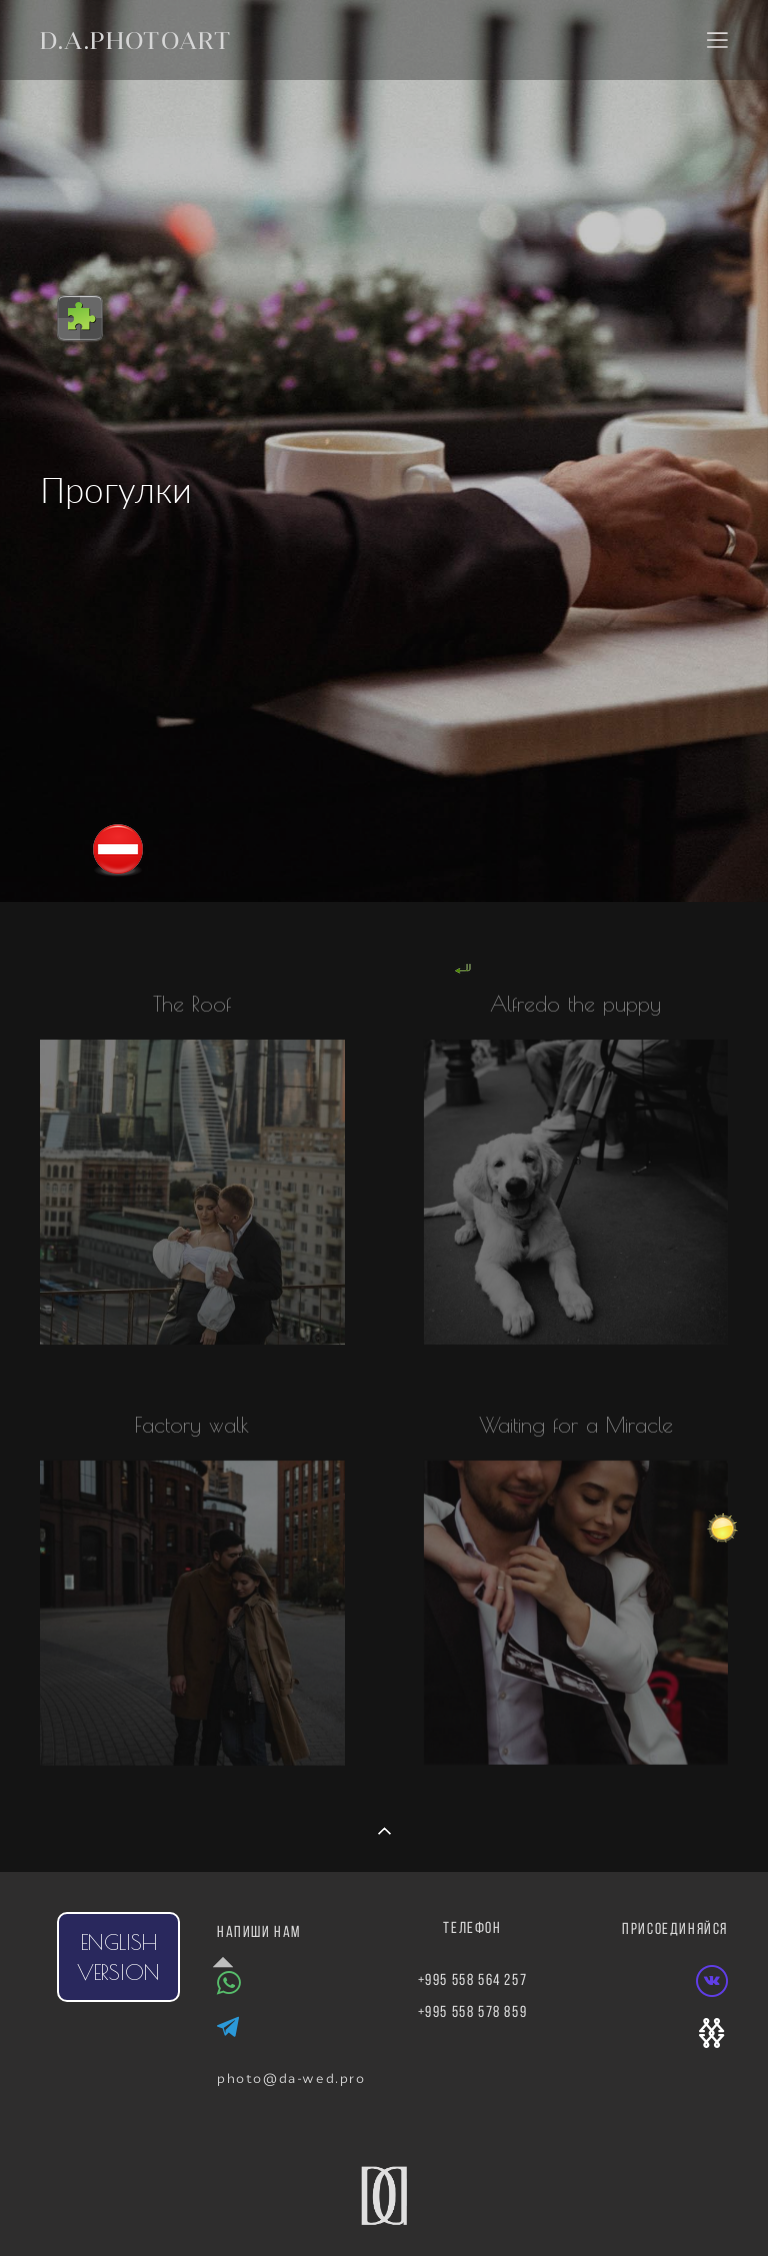 This screenshot has width=768, height=2256. What do you see at coordinates (80, 318) in the screenshot?
I see `browse or manage system add-ons` at bounding box center [80, 318].